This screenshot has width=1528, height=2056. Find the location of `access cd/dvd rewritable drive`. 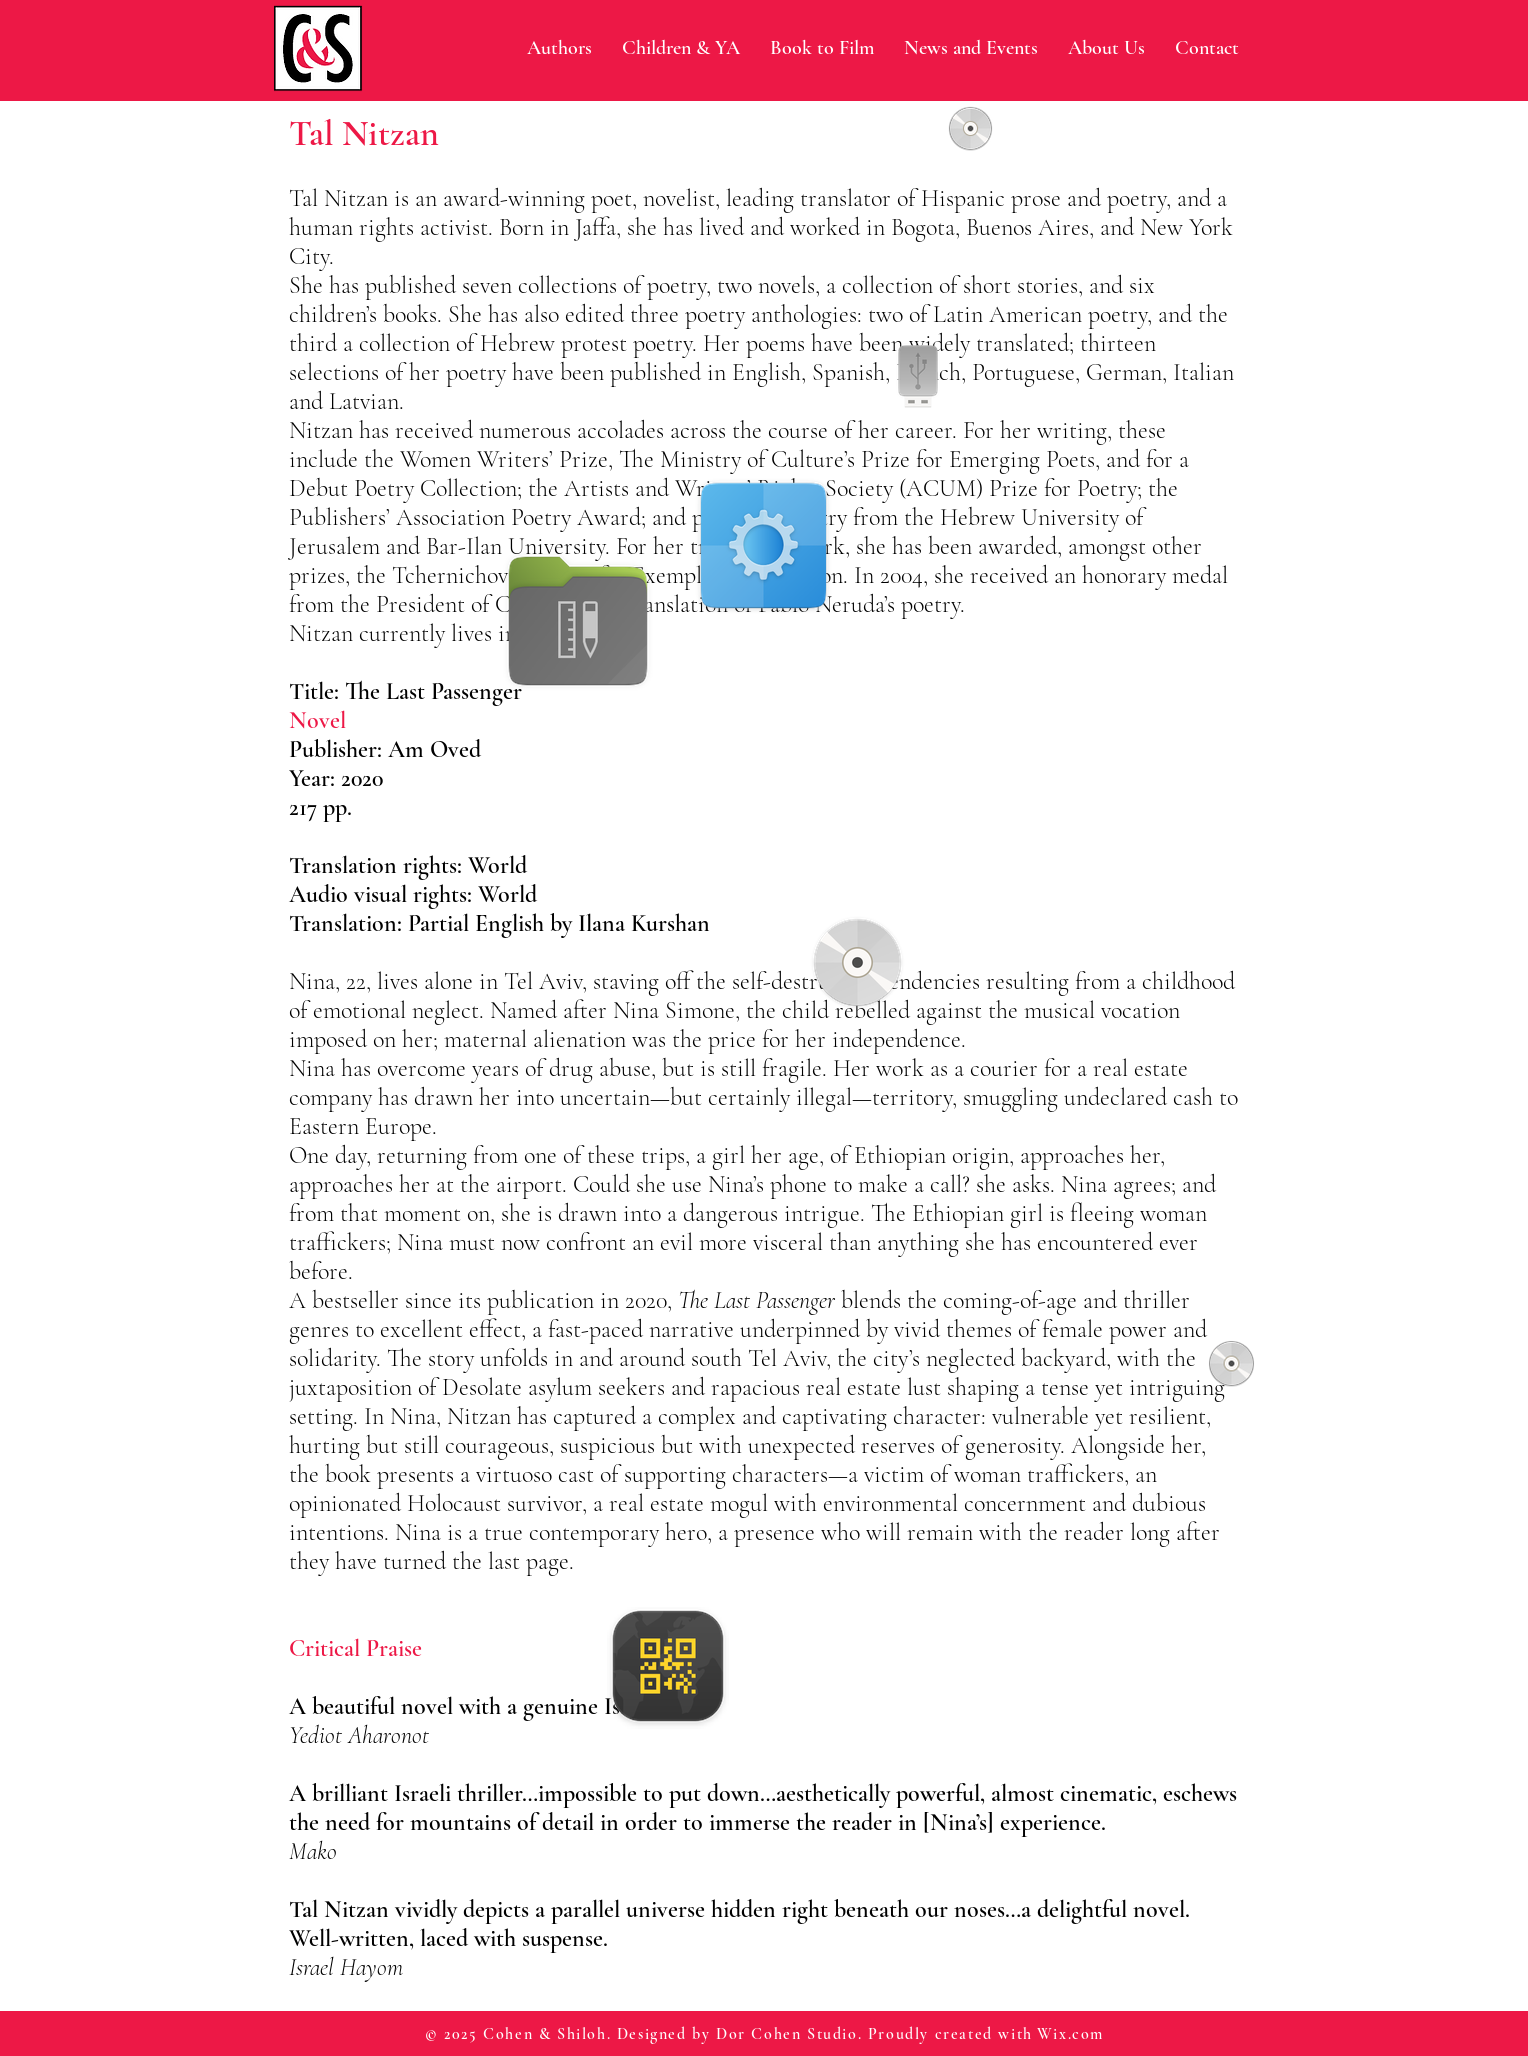

access cd/dvd rewritable drive is located at coordinates (857, 962).